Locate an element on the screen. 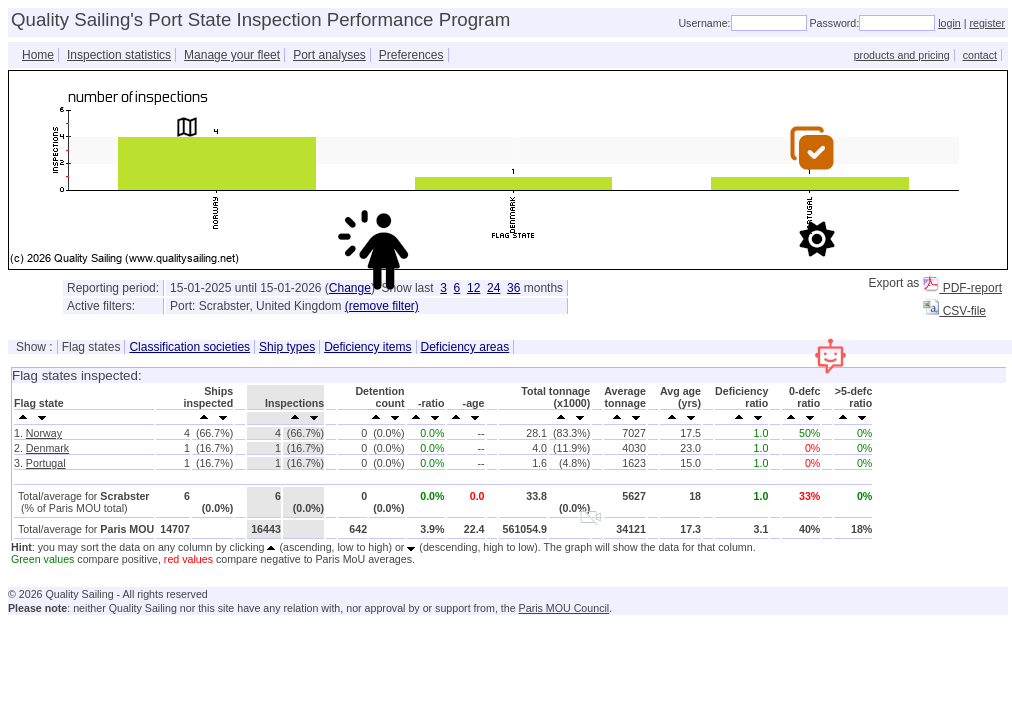 This screenshot has width=1012, height=720. toggle light mode or bright theme is located at coordinates (817, 239).